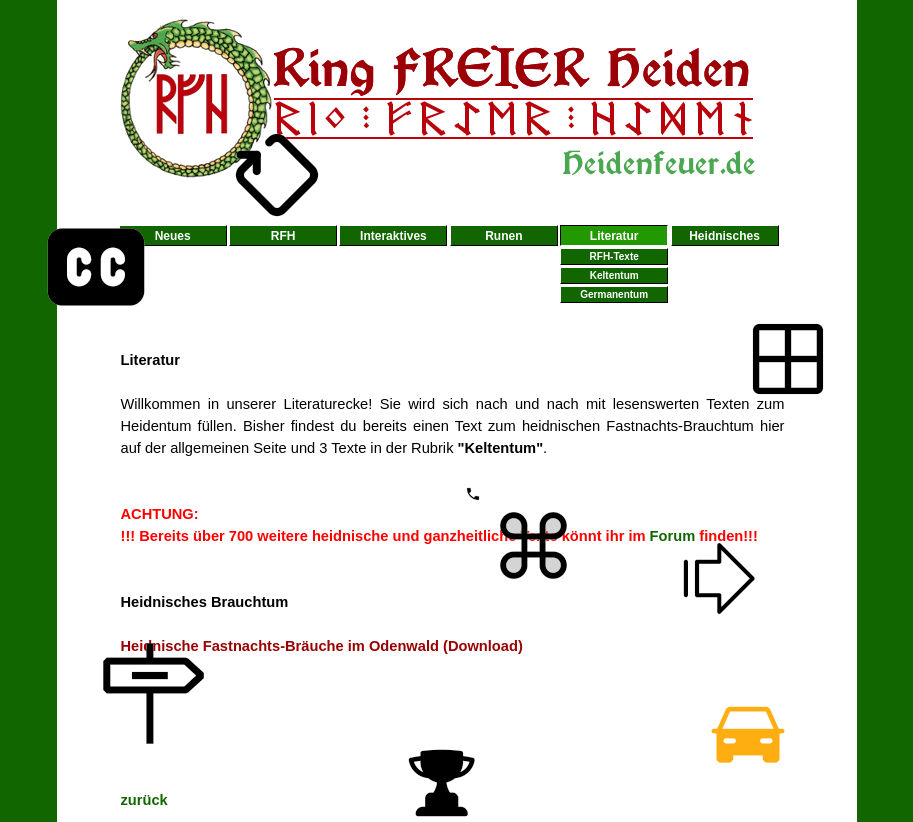  Describe the element at coordinates (788, 359) in the screenshot. I see `view items in grid layout` at that location.